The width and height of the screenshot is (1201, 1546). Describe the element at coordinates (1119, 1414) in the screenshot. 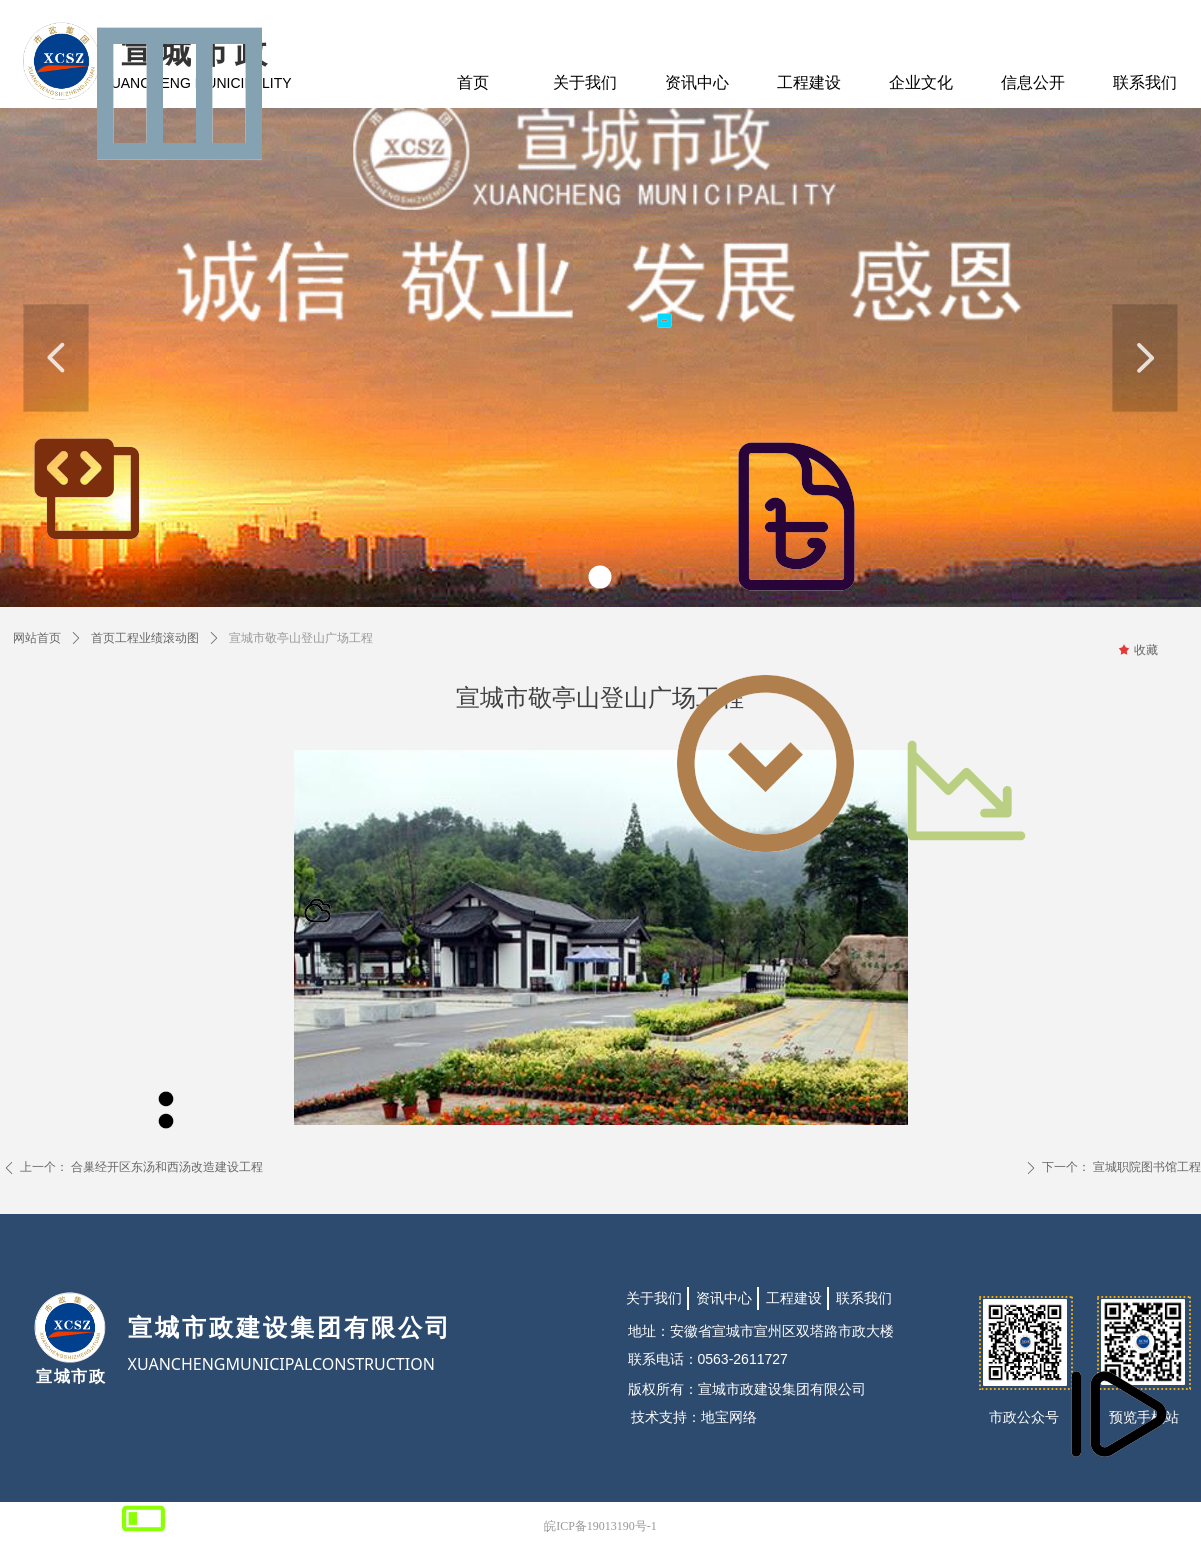

I see `skip to the next track` at that location.